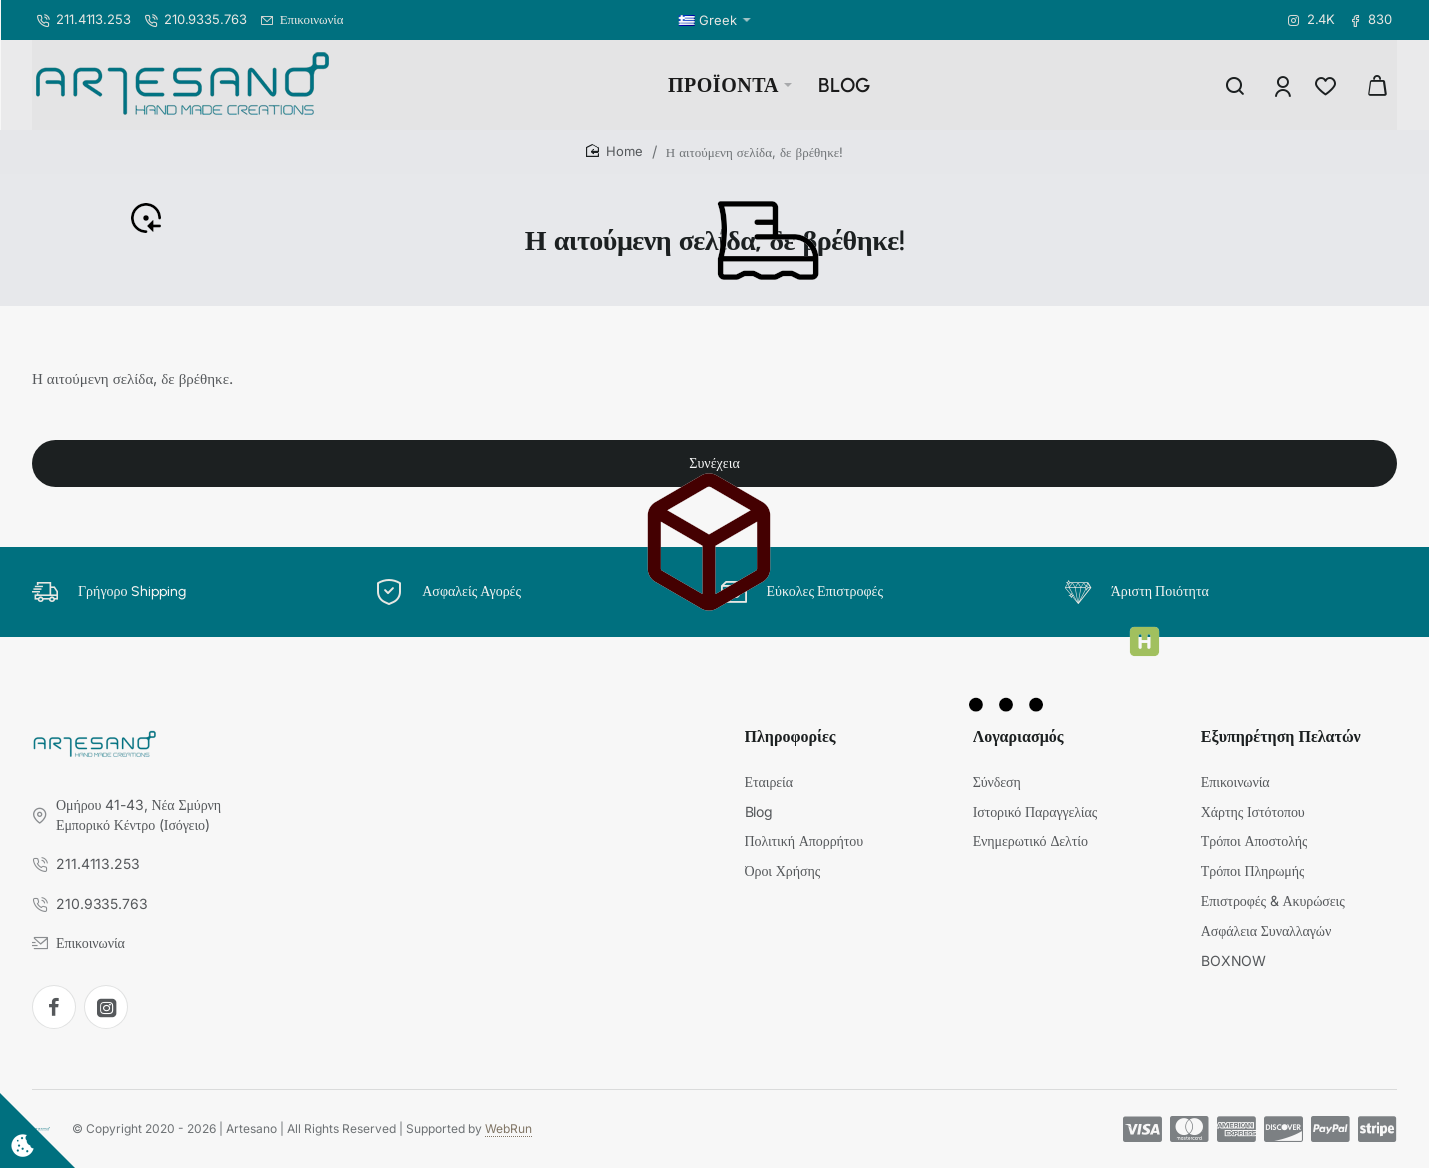 The width and height of the screenshot is (1429, 1168). I want to click on indicates an issue is tracked by another item, so click(146, 218).